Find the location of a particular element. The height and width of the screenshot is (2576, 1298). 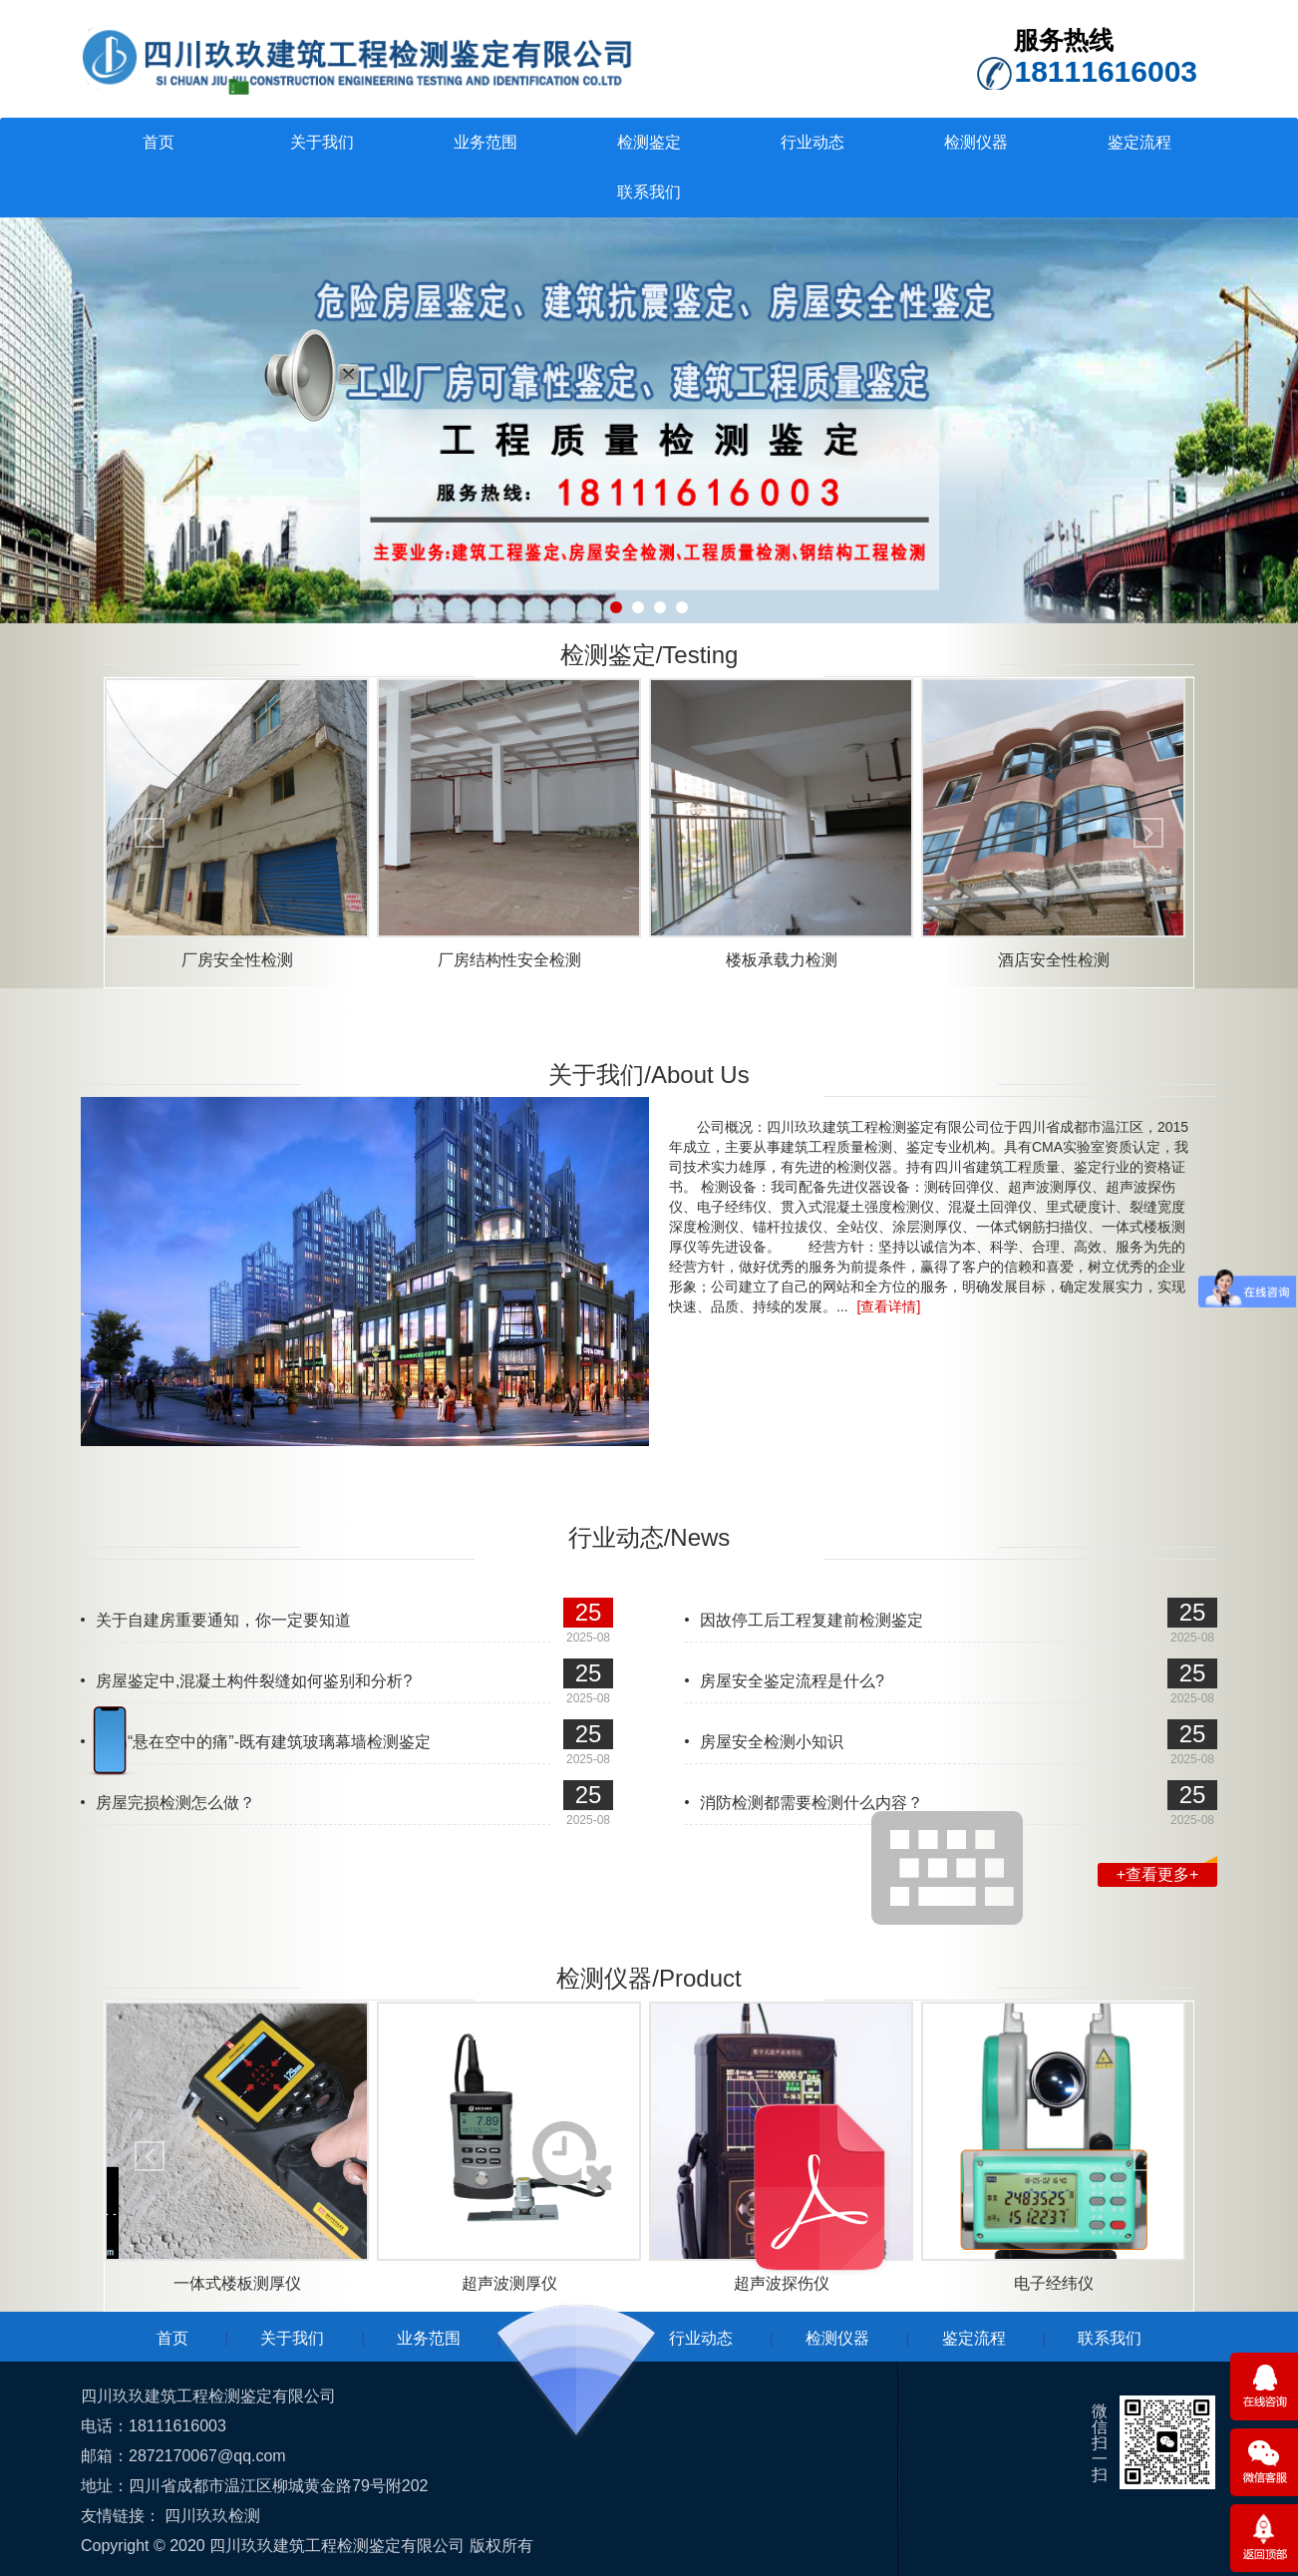

indicates active wireless network connection is located at coordinates (576, 2370).